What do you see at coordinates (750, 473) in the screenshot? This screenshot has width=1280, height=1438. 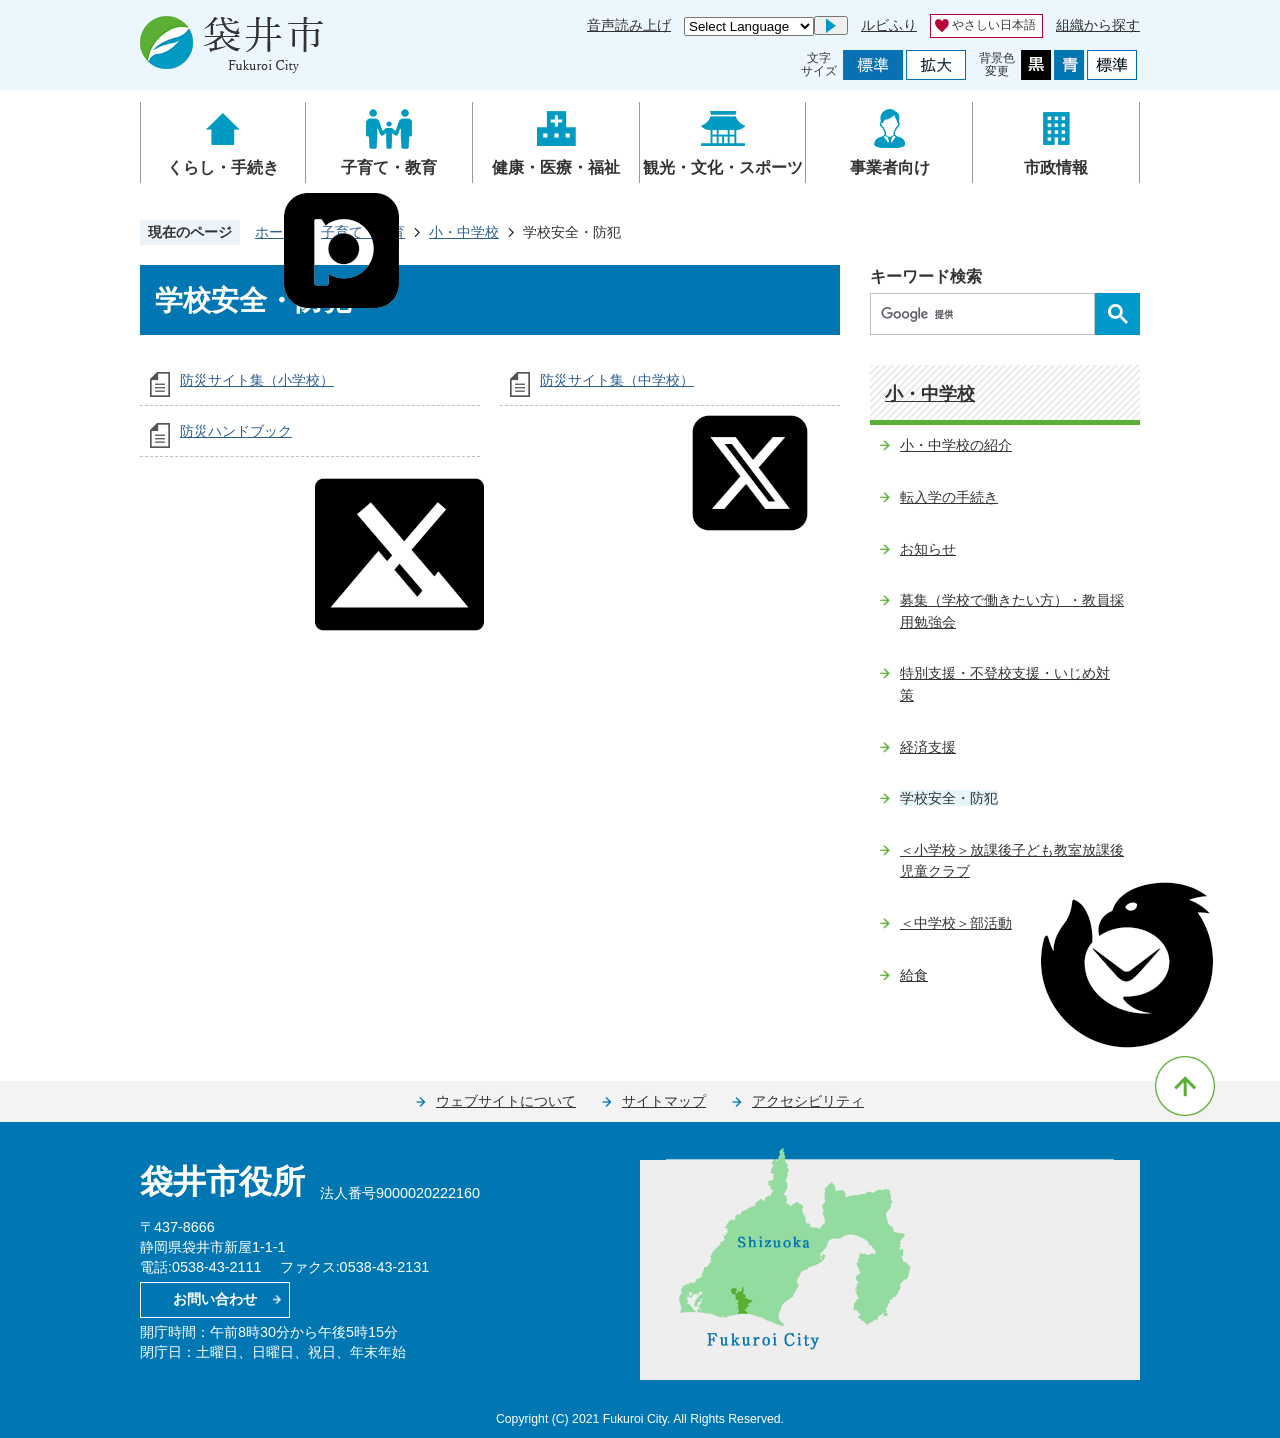 I see `open X (formerly Twitter) app` at bounding box center [750, 473].